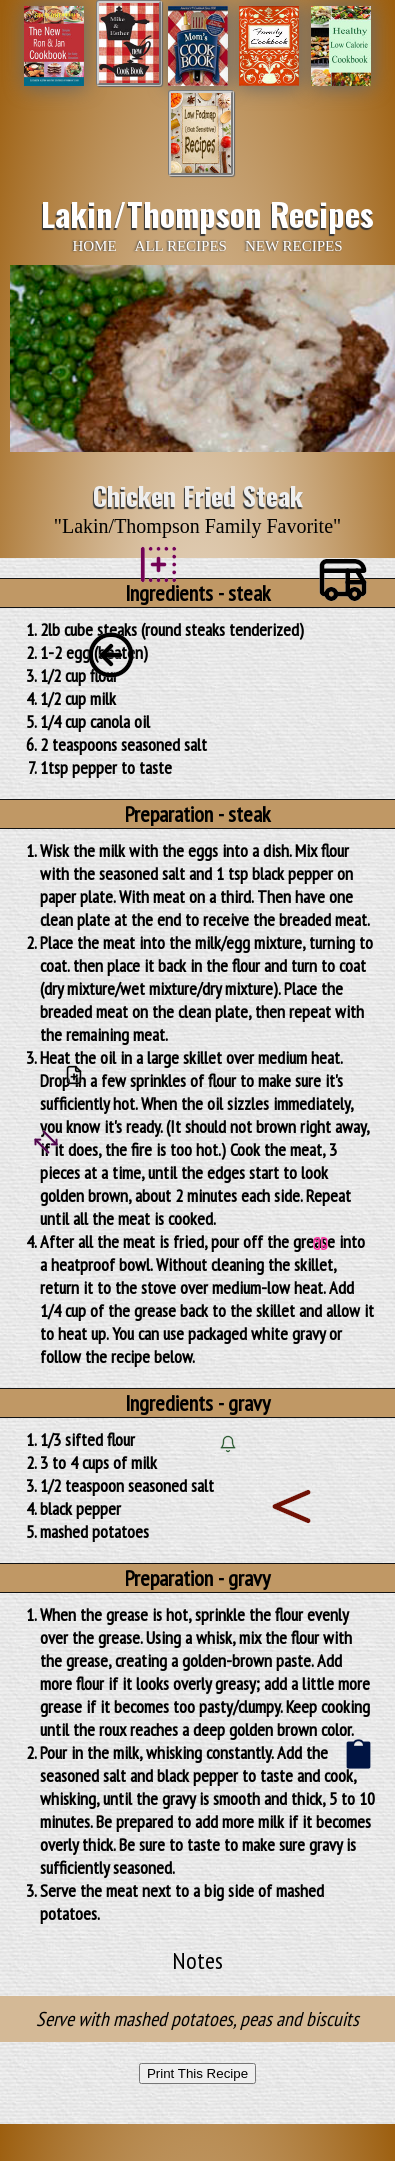 This screenshot has width=395, height=2161. What do you see at coordinates (158, 564) in the screenshot?
I see `add a left border to selected element` at bounding box center [158, 564].